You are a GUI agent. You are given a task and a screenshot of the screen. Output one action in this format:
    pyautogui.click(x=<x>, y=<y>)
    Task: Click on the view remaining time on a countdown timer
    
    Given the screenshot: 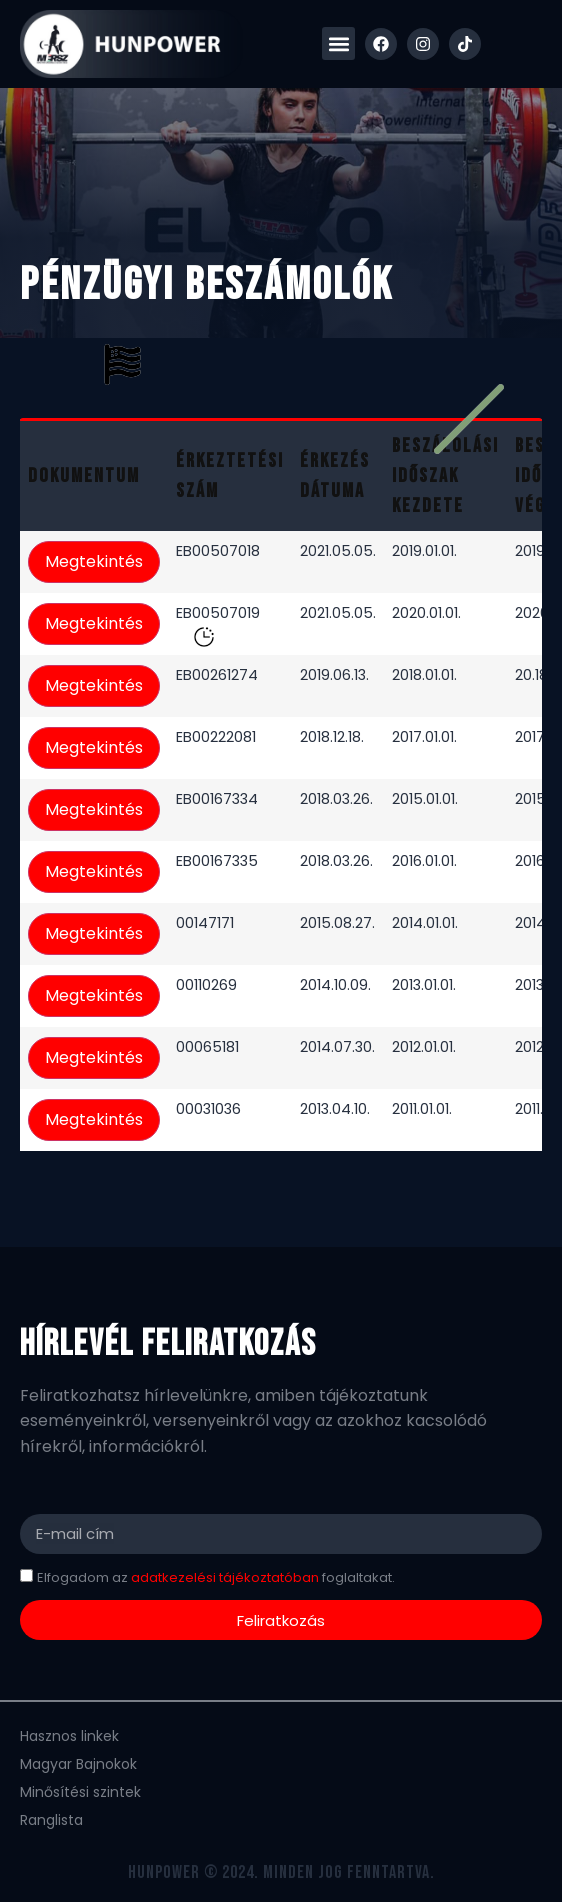 What is the action you would take?
    pyautogui.click(x=204, y=637)
    